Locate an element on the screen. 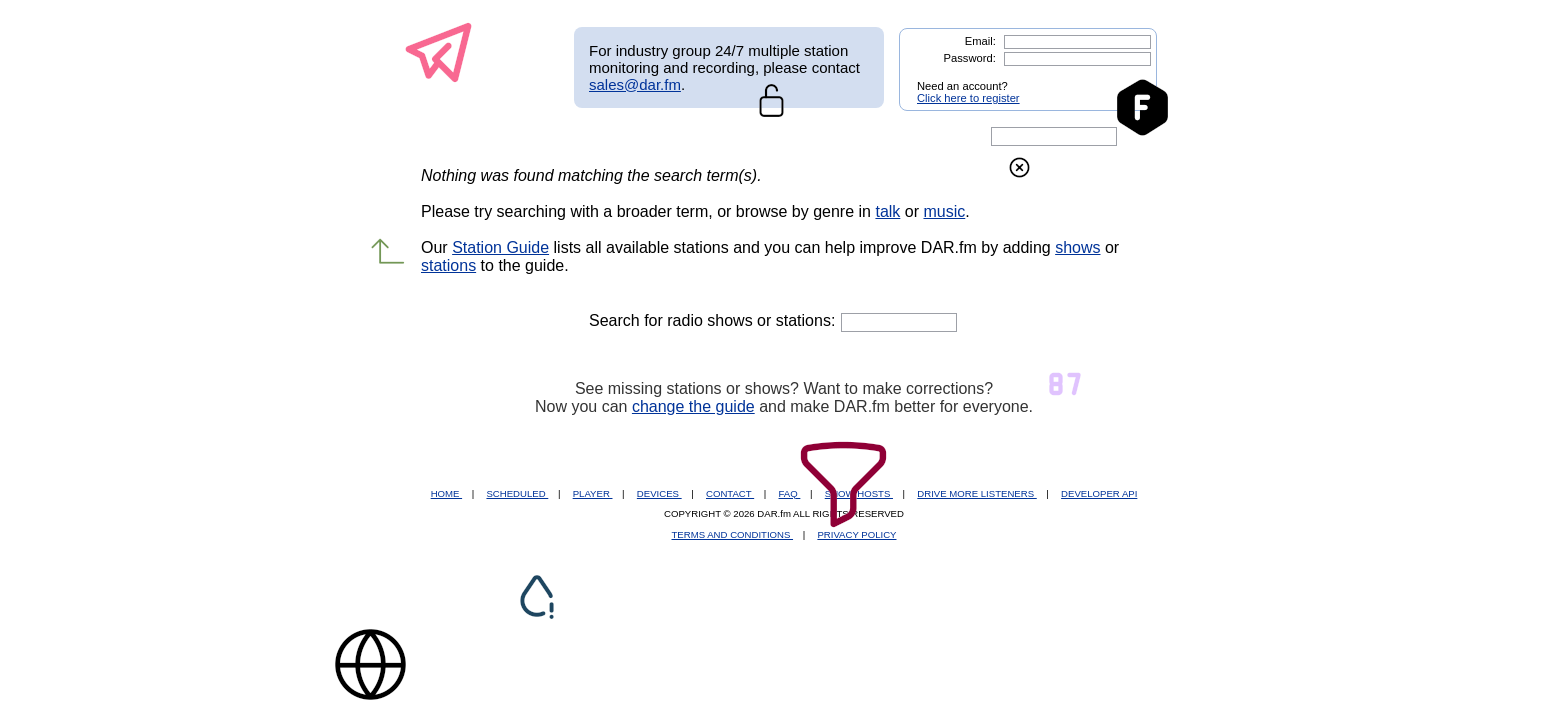 The height and width of the screenshot is (720, 1568). water or hydration warning is located at coordinates (537, 596).